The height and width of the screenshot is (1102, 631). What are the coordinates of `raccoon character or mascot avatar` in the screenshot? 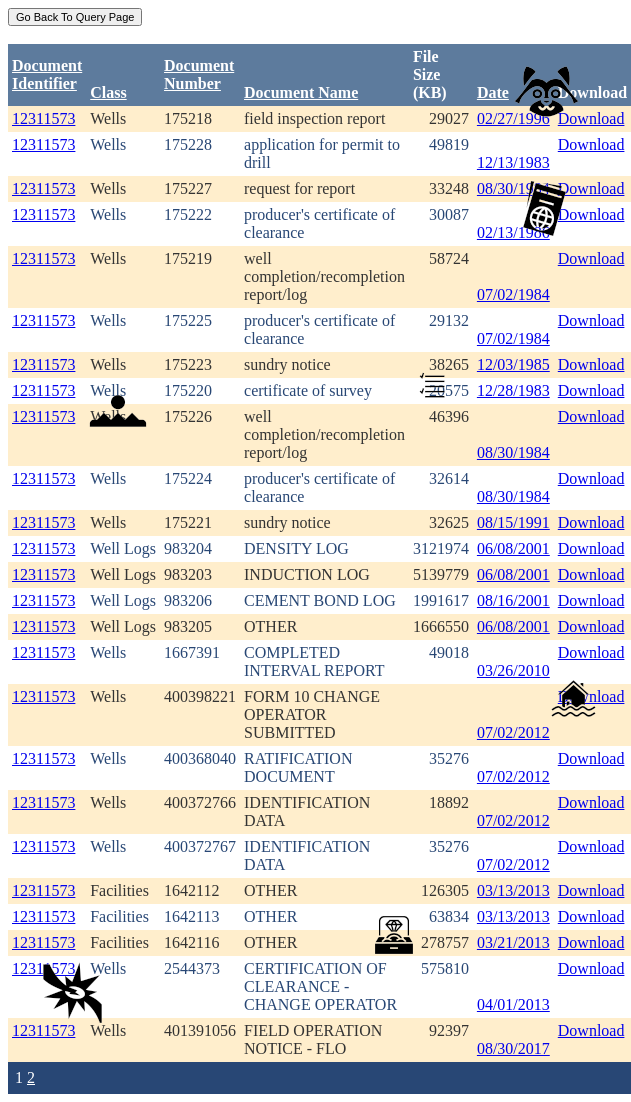 It's located at (546, 91).